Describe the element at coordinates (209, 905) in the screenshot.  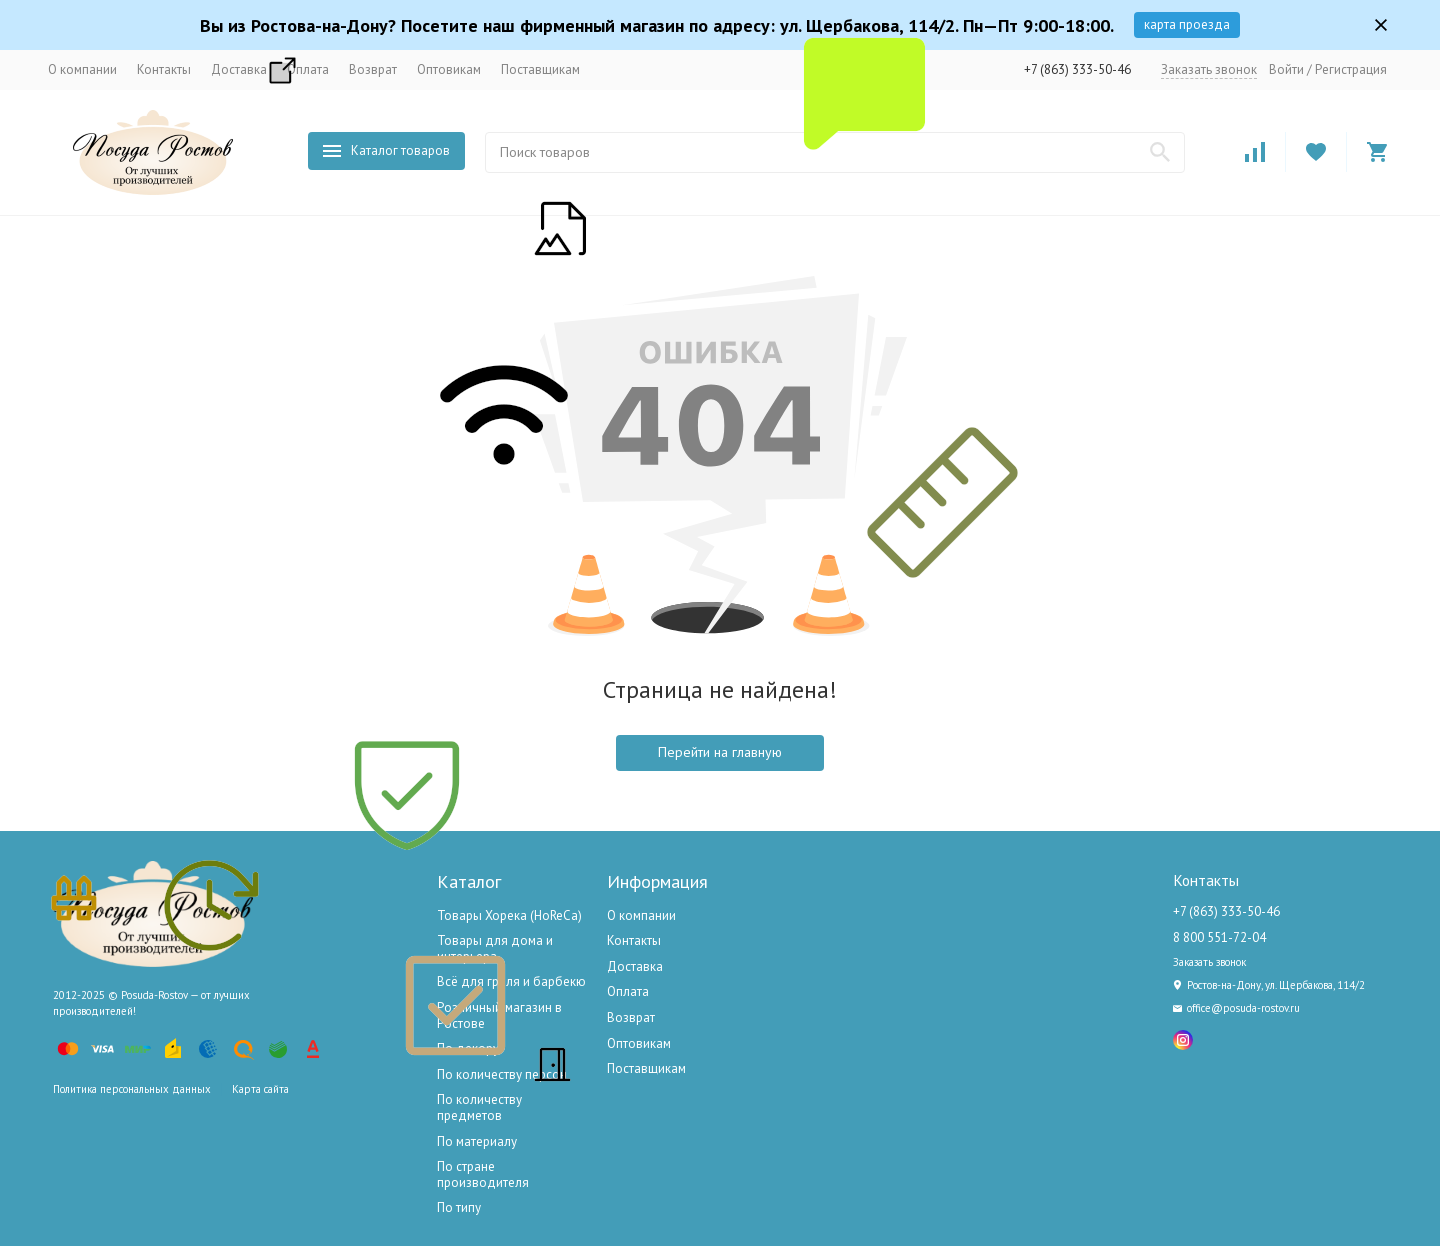
I see `restore to a previous version` at that location.